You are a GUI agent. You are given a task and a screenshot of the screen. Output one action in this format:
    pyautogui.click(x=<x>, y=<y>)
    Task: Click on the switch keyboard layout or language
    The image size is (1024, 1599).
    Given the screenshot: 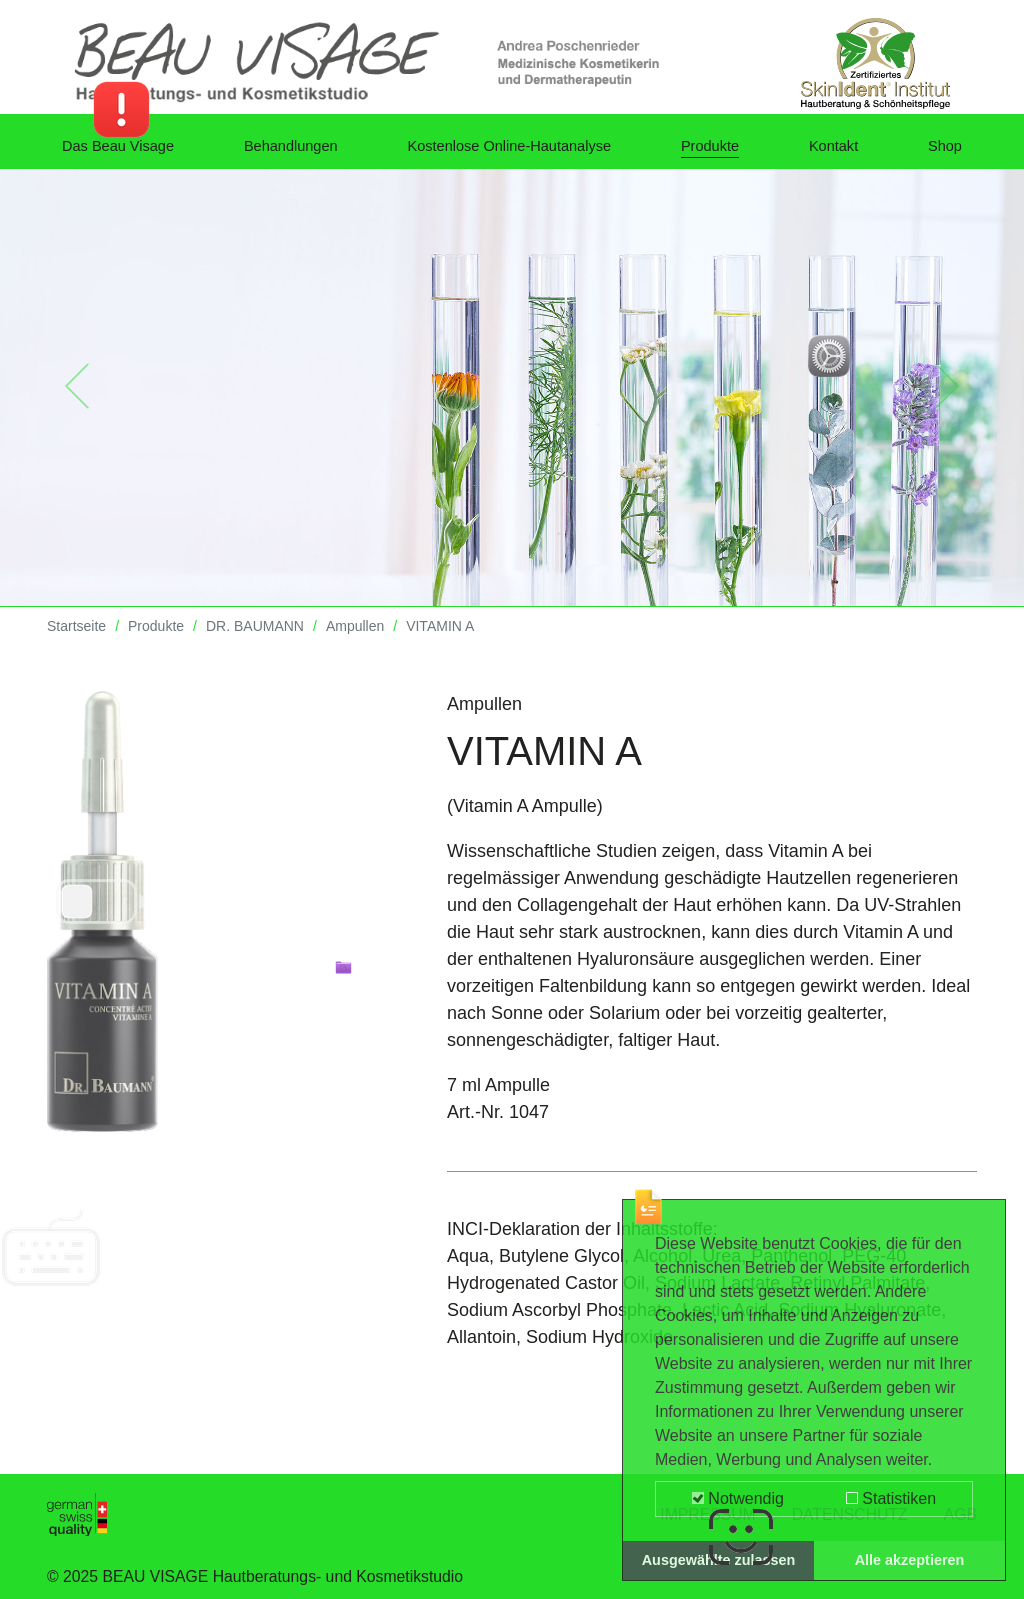 What is the action you would take?
    pyautogui.click(x=51, y=1247)
    